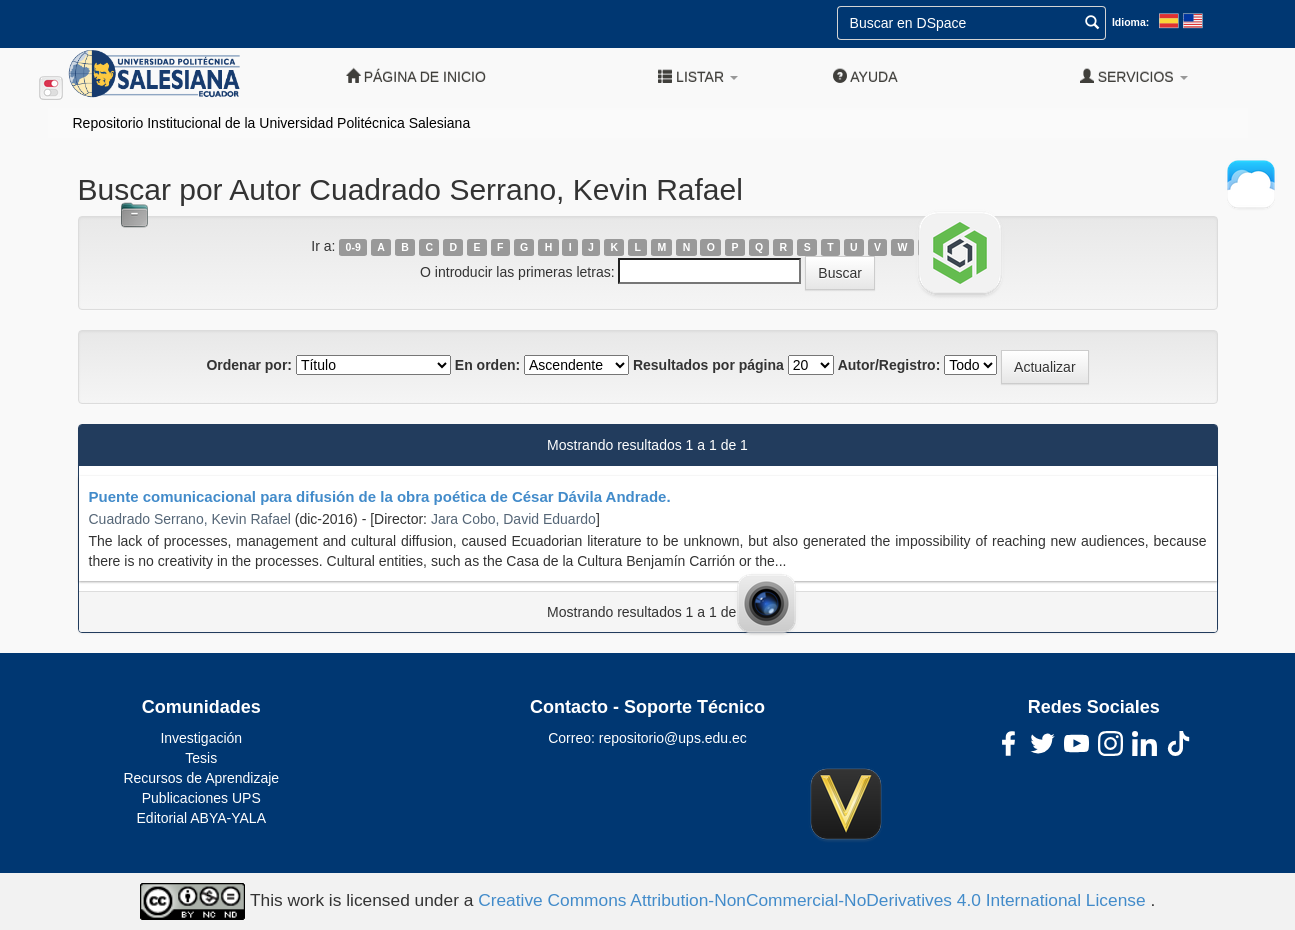 The image size is (1295, 930). What do you see at coordinates (846, 804) in the screenshot?
I see `launch Civilization V game` at bounding box center [846, 804].